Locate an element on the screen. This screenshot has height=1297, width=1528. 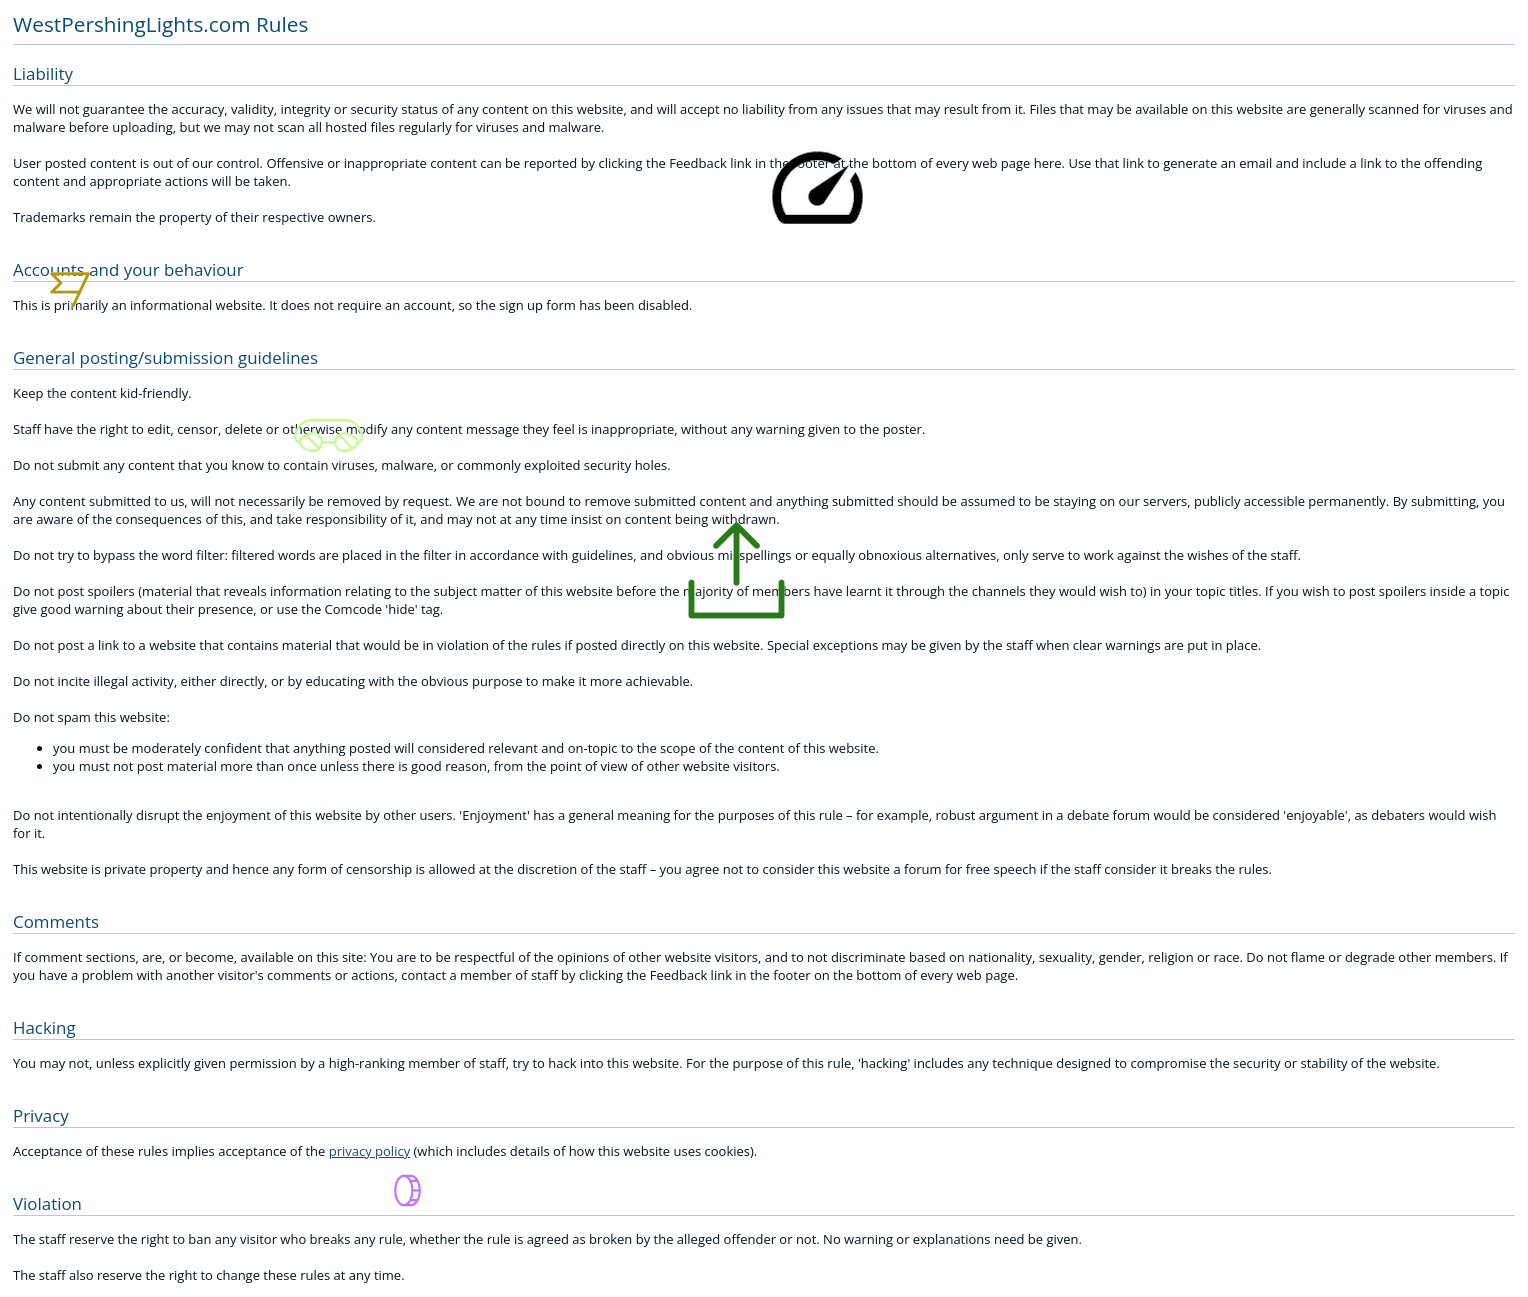
view account balance or currency is located at coordinates (407, 1190).